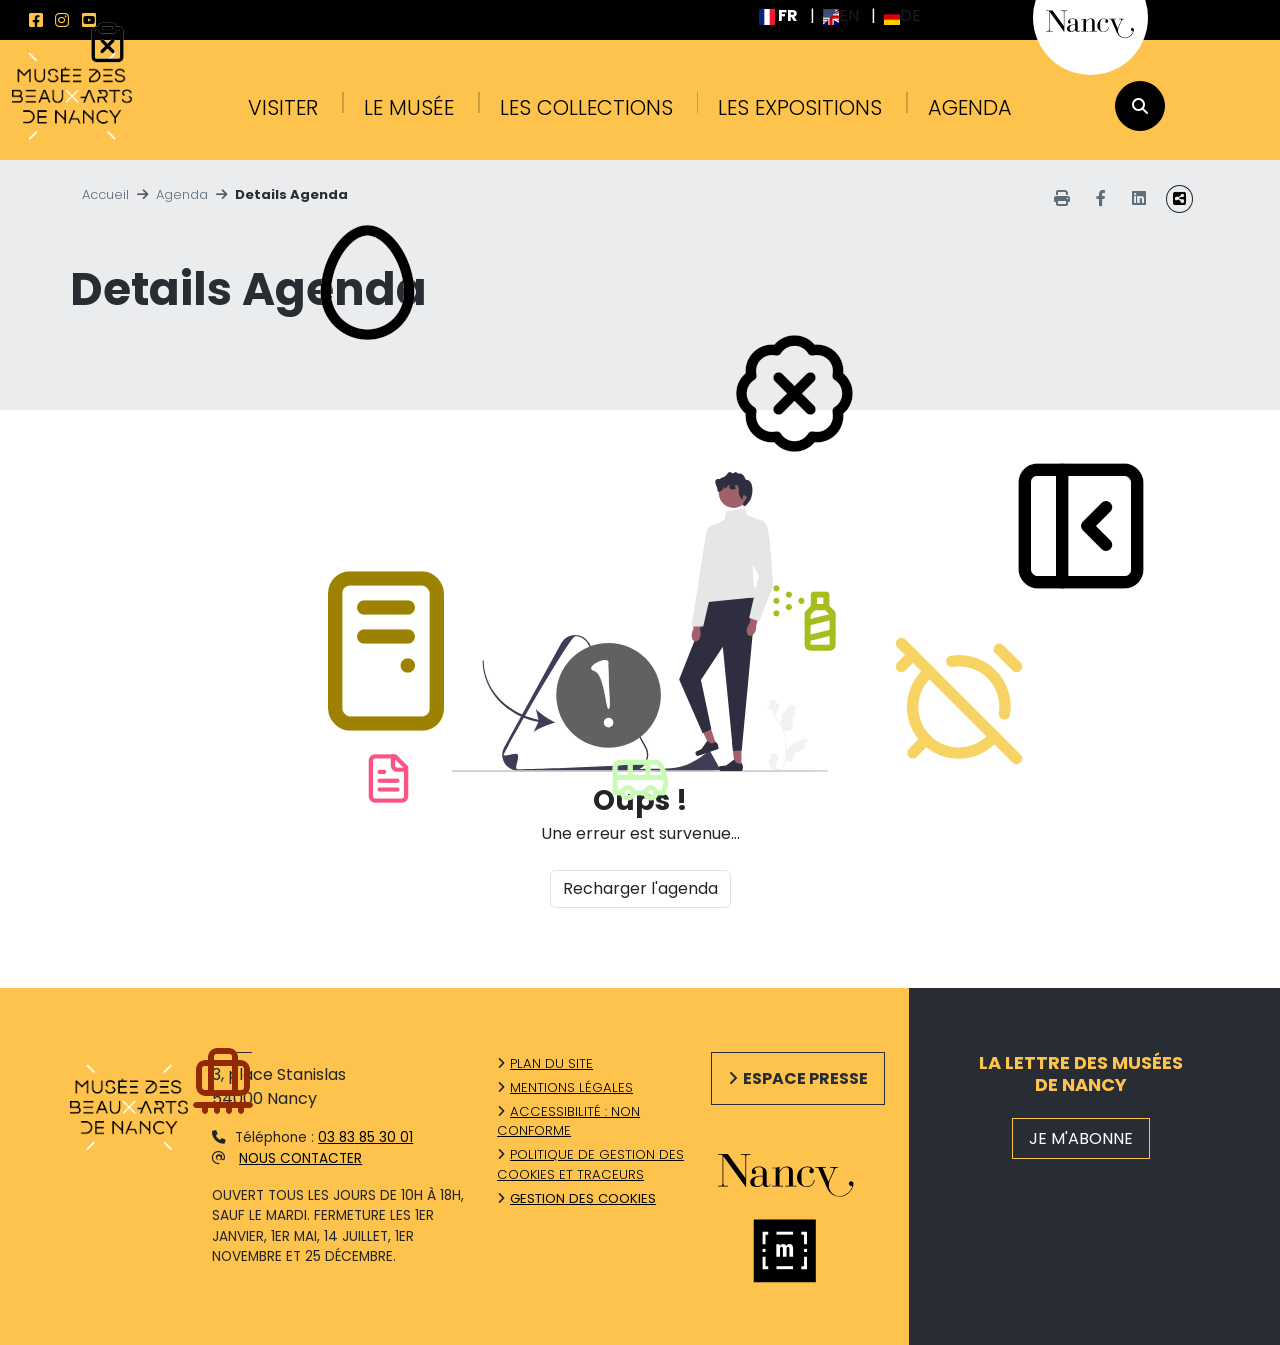  What do you see at coordinates (367, 282) in the screenshot?
I see `indicates breakfast or food-related content` at bounding box center [367, 282].